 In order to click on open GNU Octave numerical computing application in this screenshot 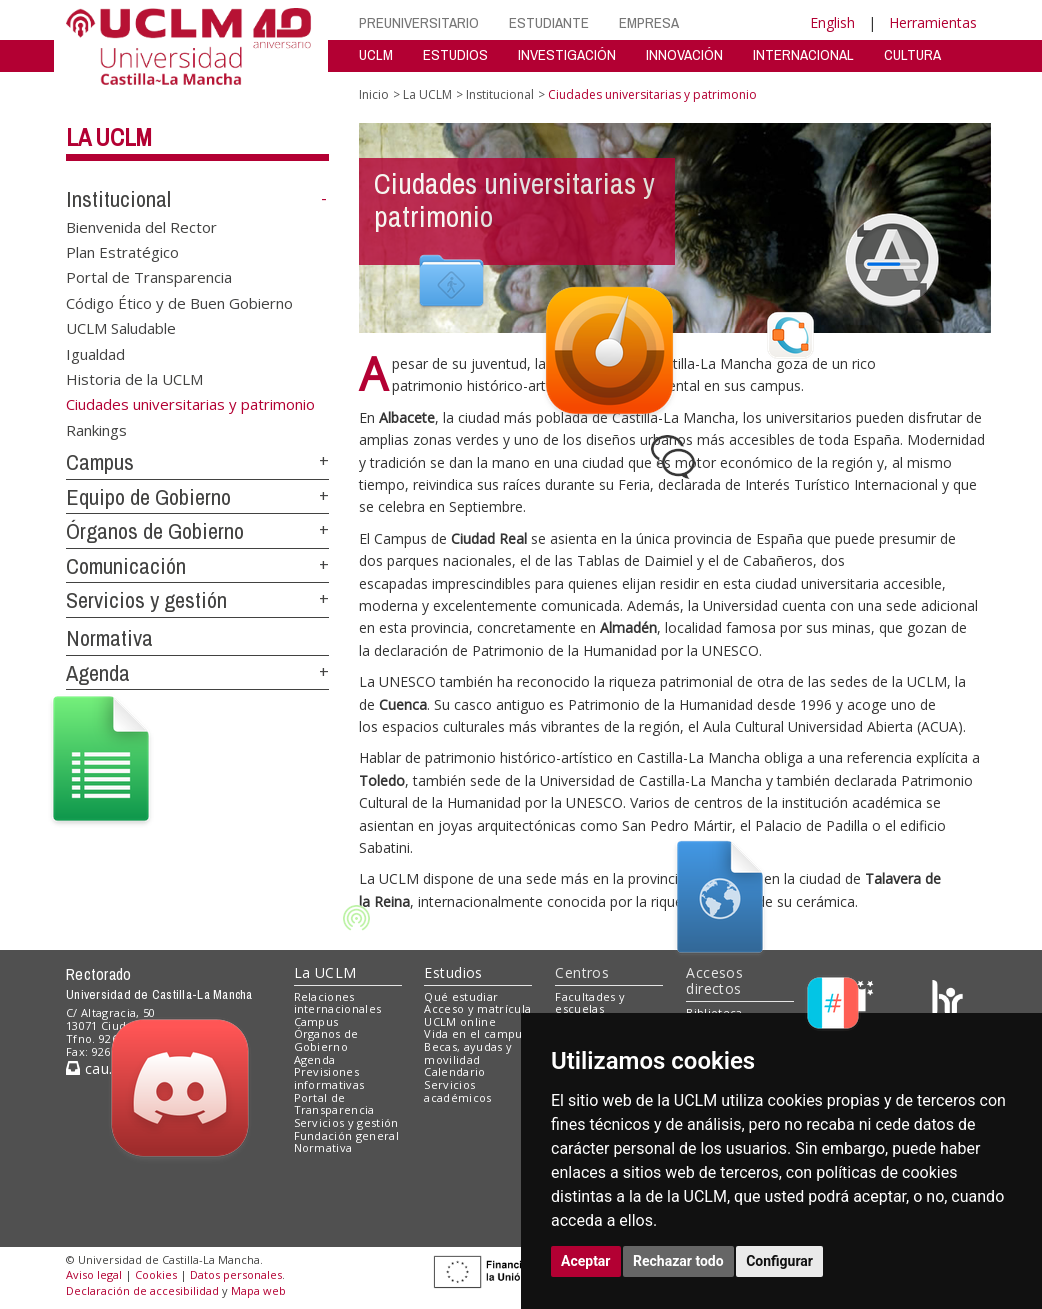, I will do `click(790, 334)`.